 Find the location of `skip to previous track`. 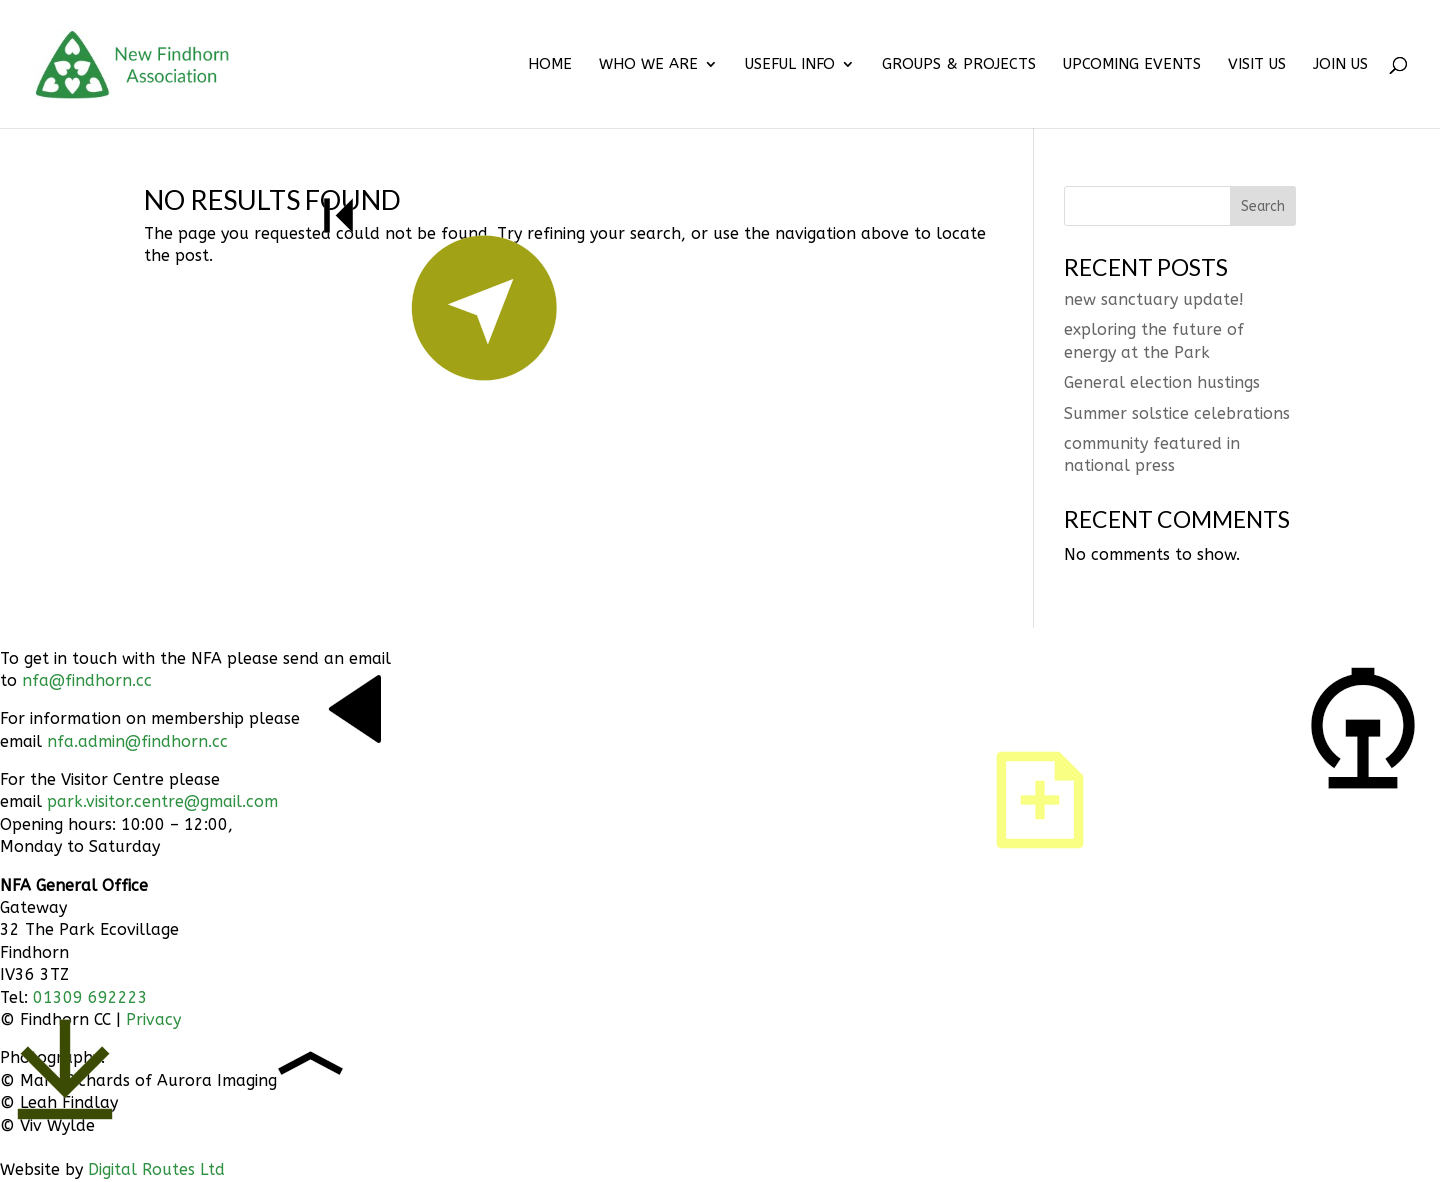

skip to previous track is located at coordinates (338, 215).